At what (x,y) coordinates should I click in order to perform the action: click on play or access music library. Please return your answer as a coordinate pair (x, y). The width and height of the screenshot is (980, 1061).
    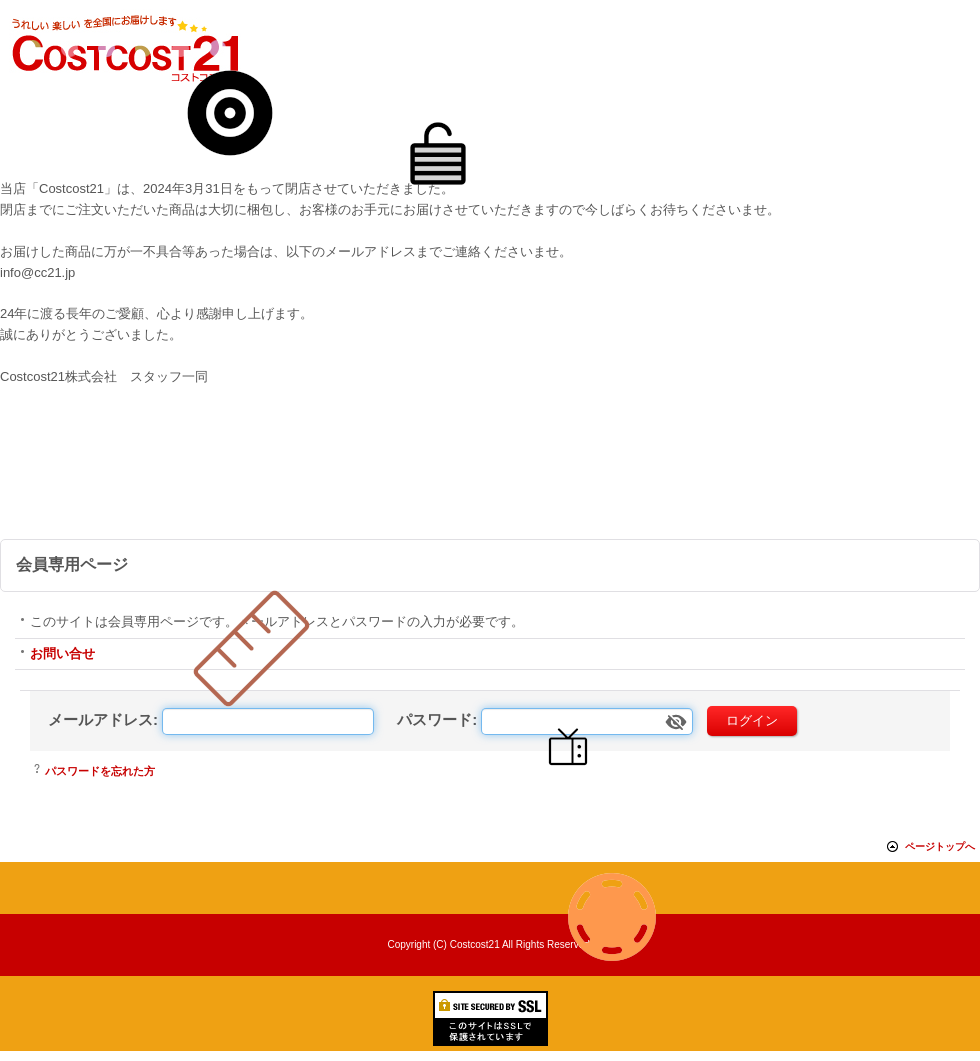
    Looking at the image, I should click on (230, 113).